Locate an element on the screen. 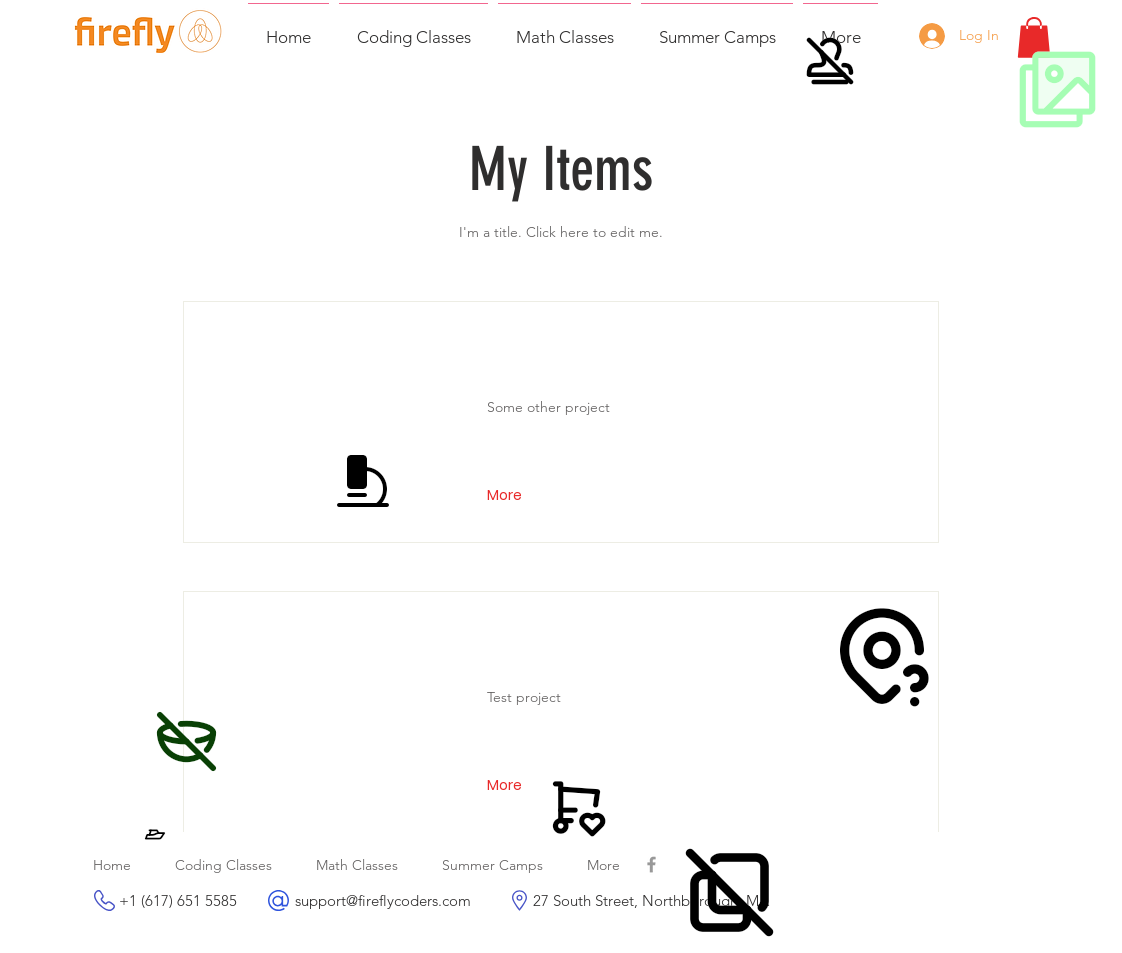  unknown or unconfirmed location is located at coordinates (882, 655).